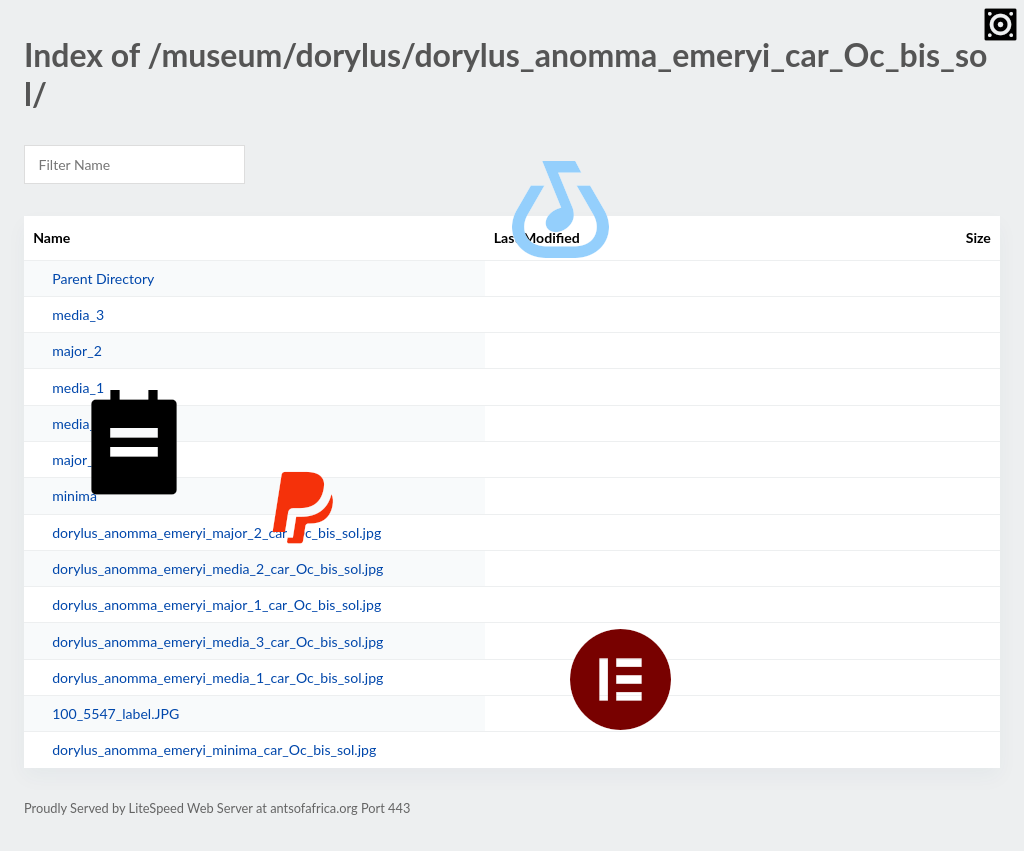  Describe the element at coordinates (303, 506) in the screenshot. I see `pay with PayPal` at that location.